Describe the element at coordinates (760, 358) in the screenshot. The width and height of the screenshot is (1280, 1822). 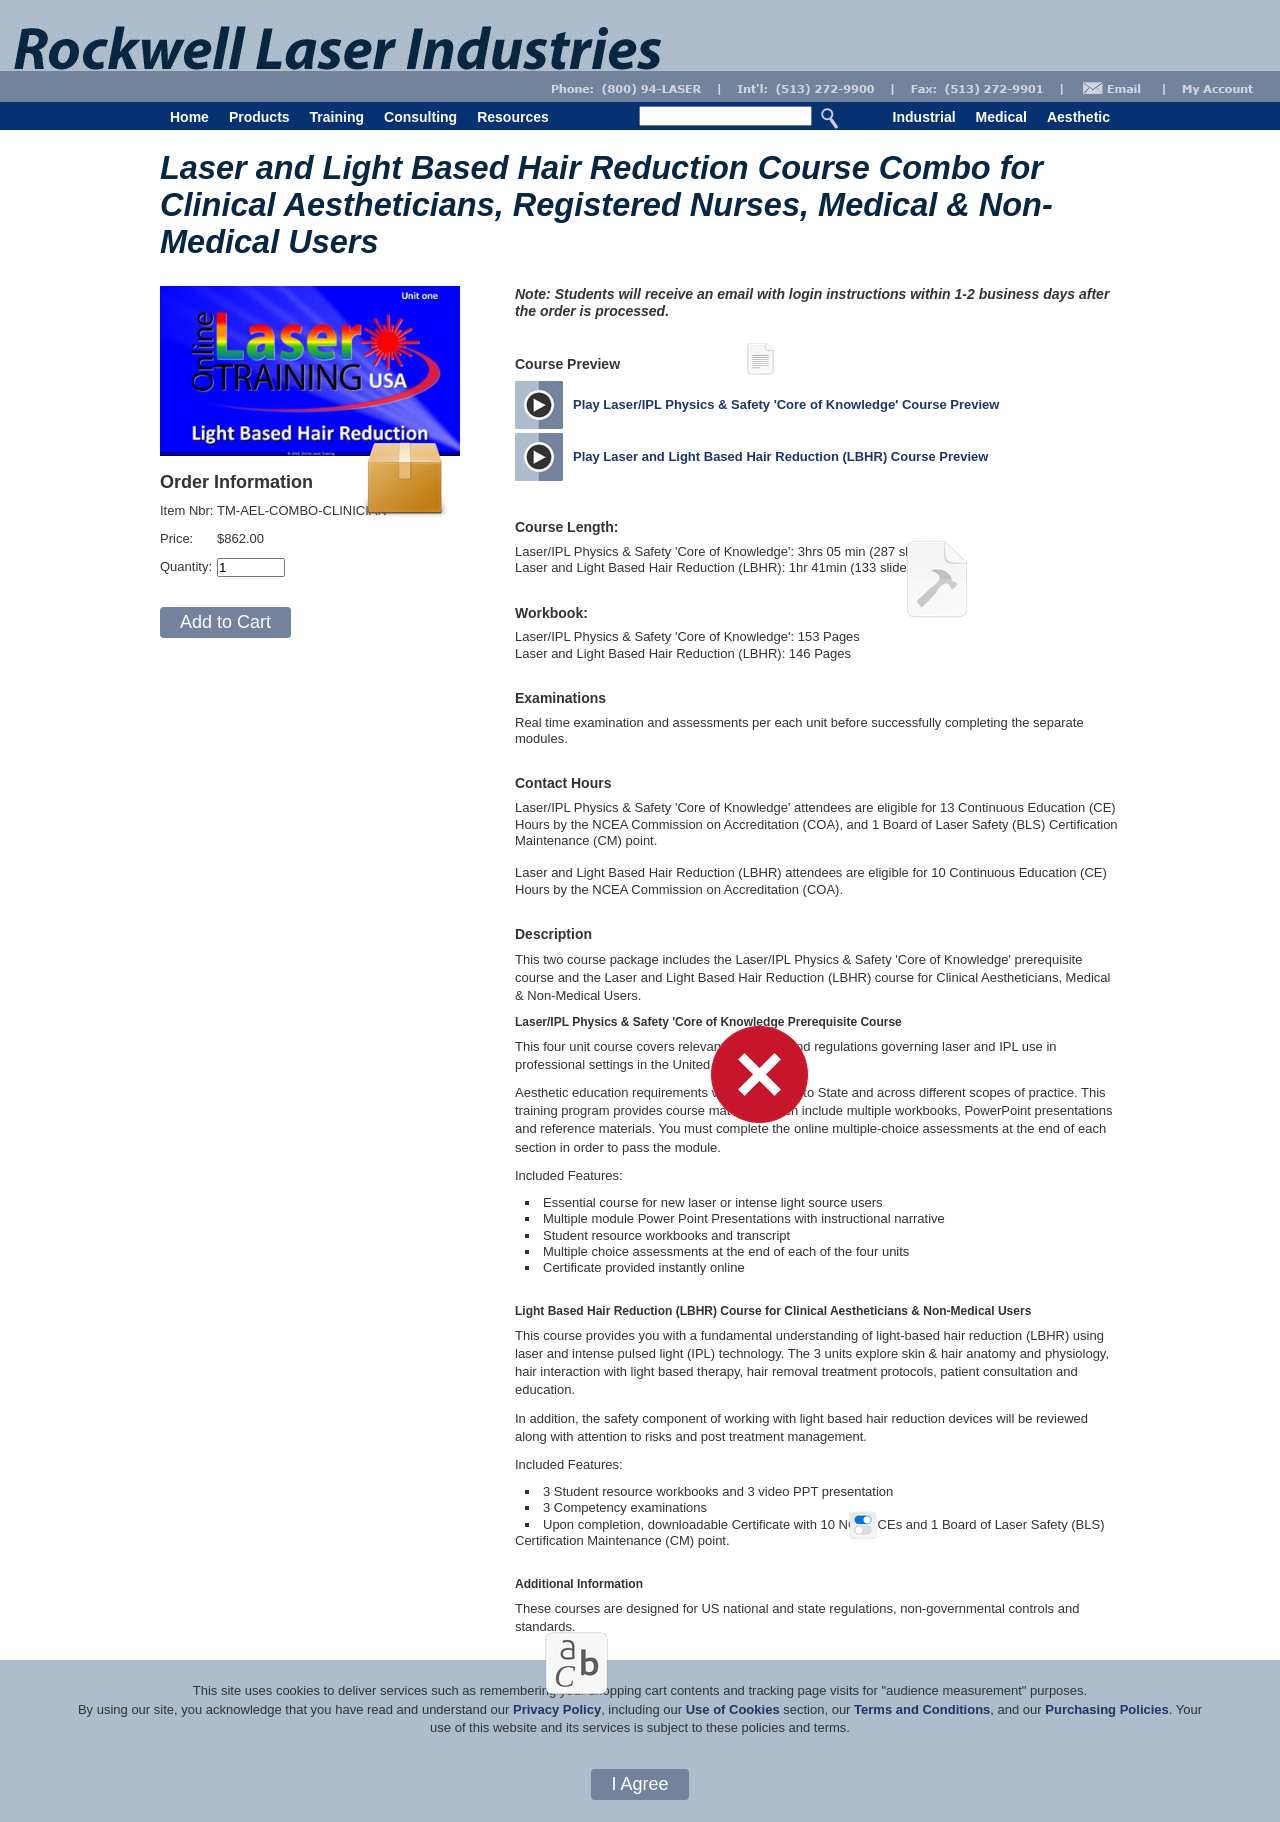
I see `a plain text file` at that location.